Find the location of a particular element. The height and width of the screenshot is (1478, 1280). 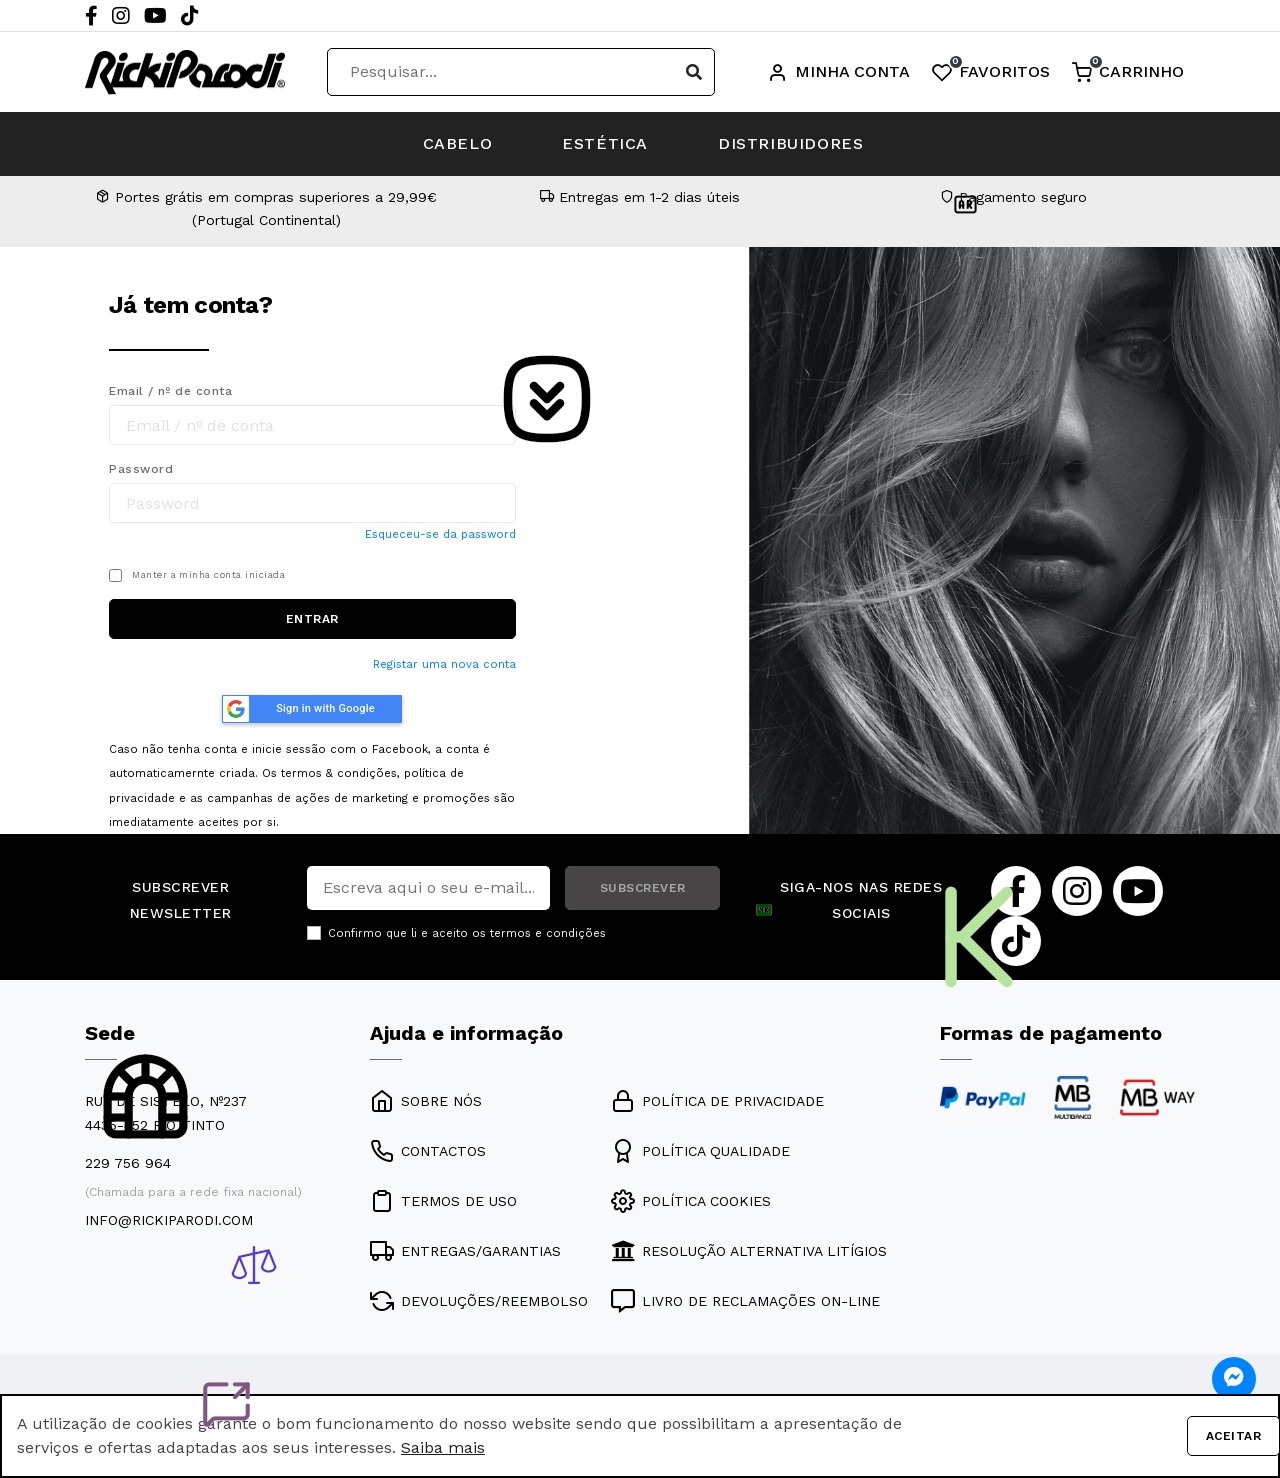

access tunnel or underground passage information is located at coordinates (145, 1096).